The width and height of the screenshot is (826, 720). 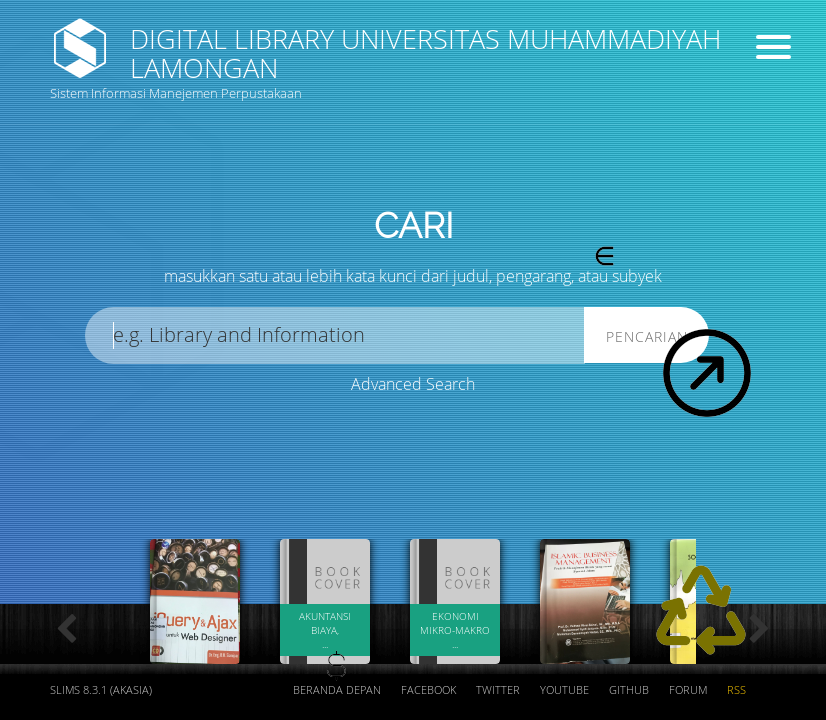 What do you see at coordinates (707, 373) in the screenshot?
I see `open link in new tab or window` at bounding box center [707, 373].